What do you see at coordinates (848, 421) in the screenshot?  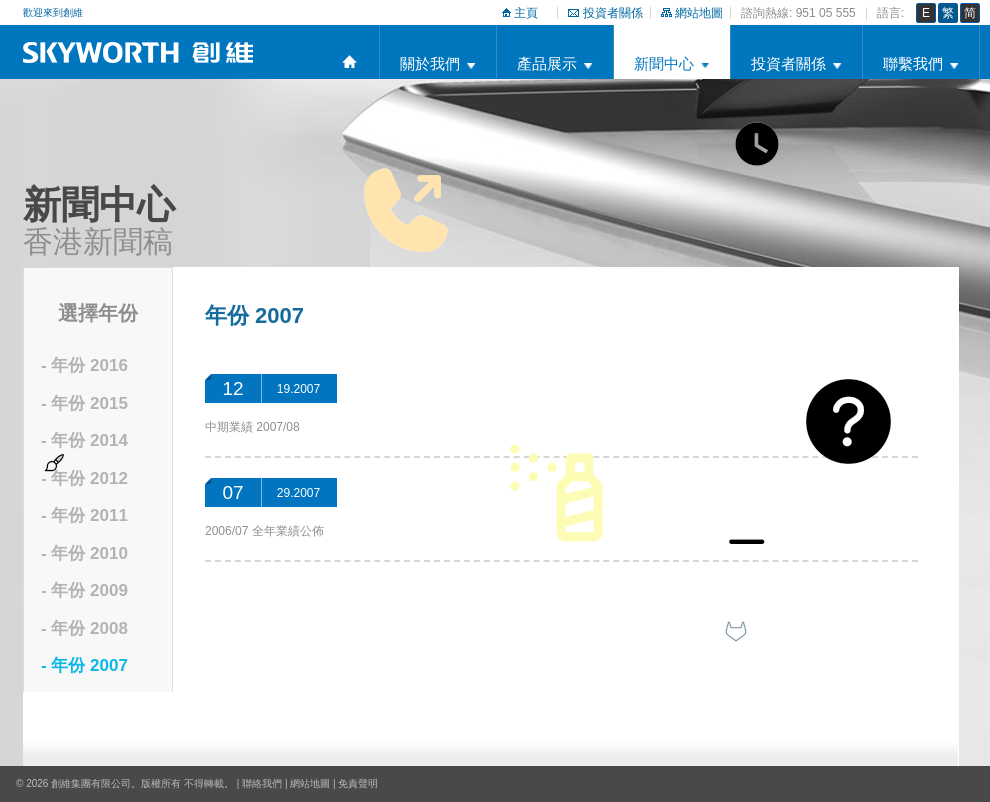 I see `access help or support information` at bounding box center [848, 421].